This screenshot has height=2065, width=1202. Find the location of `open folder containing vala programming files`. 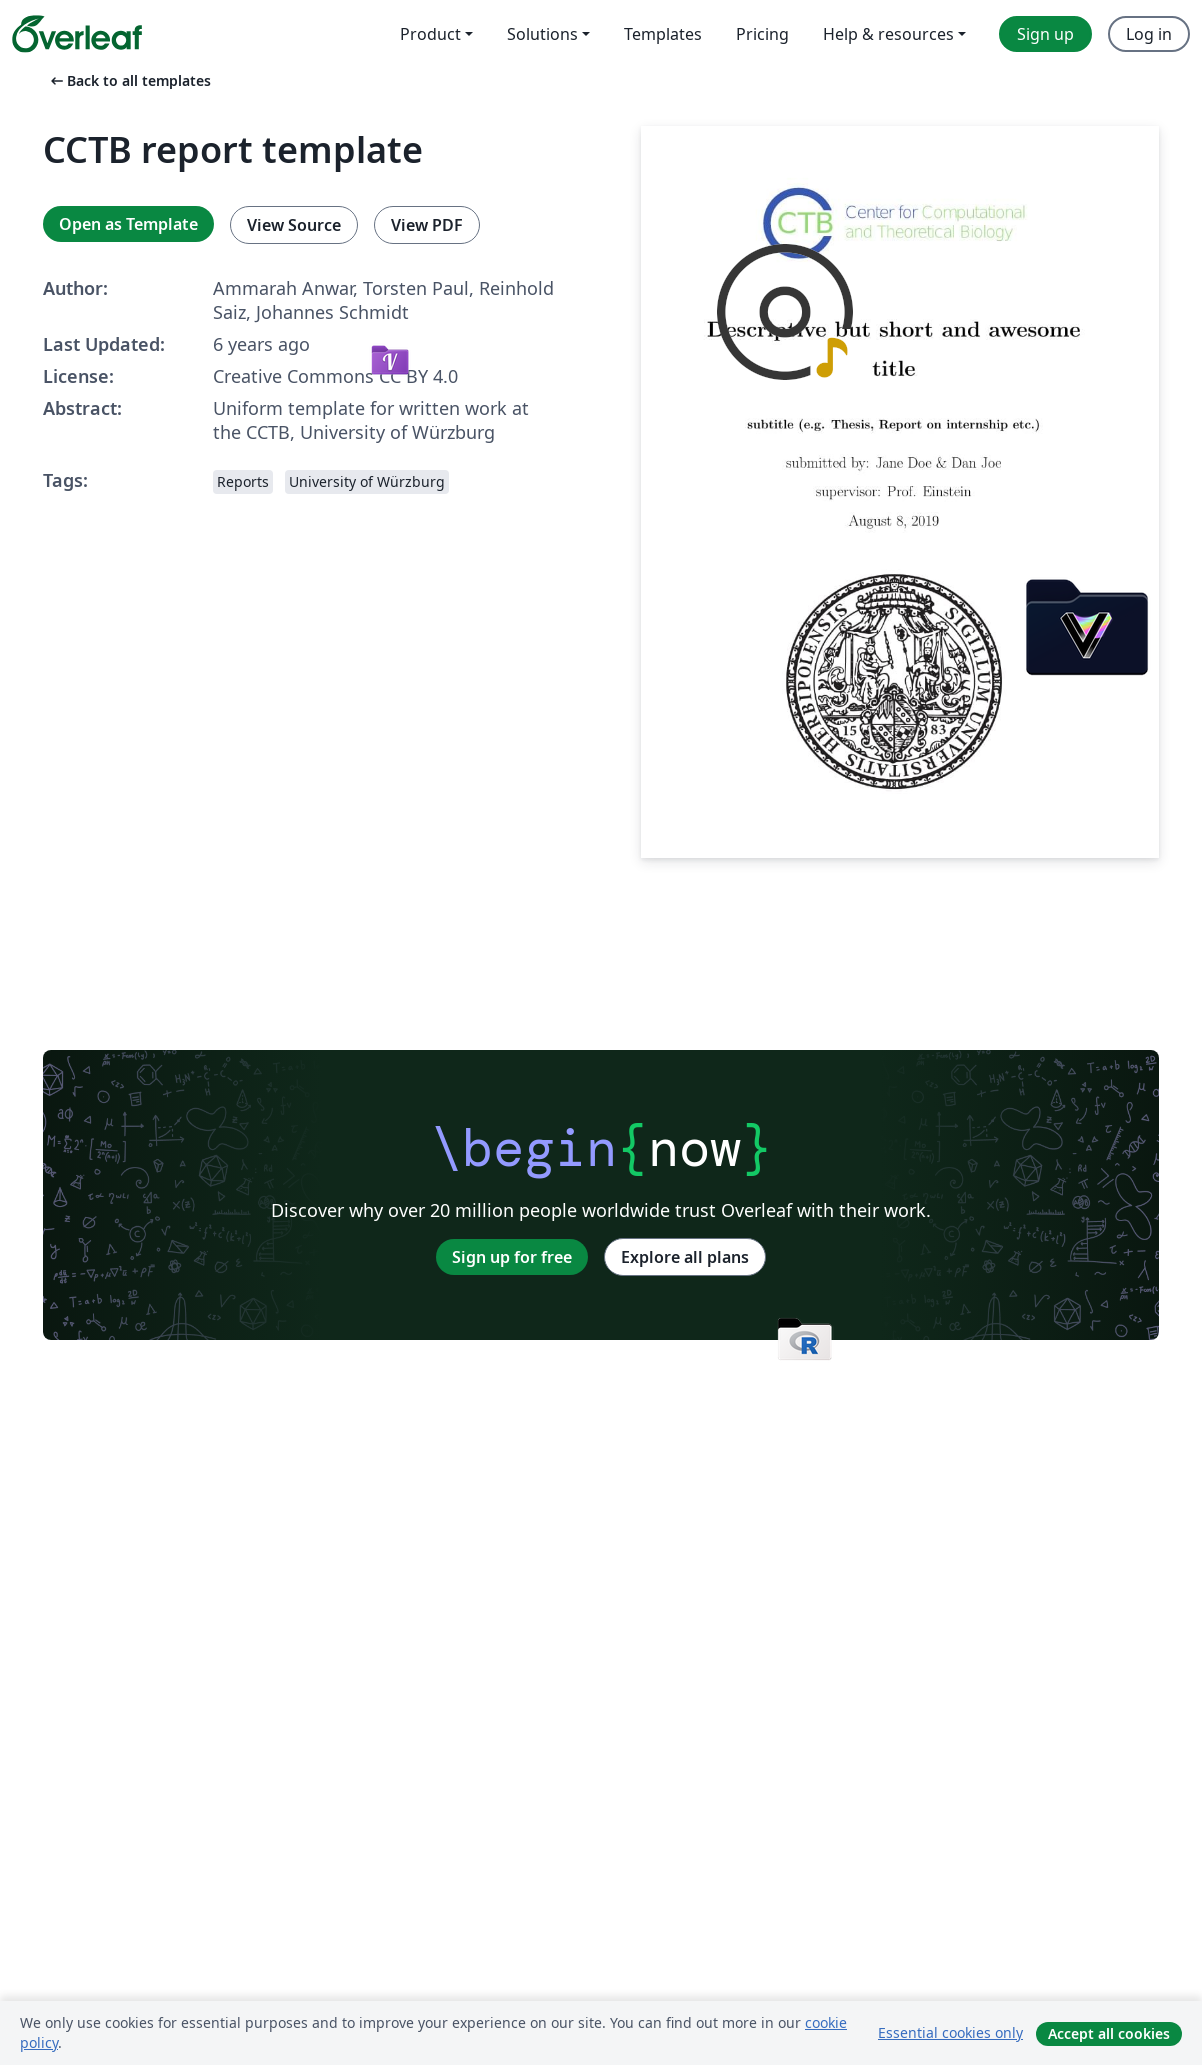

open folder containing vala programming files is located at coordinates (390, 361).